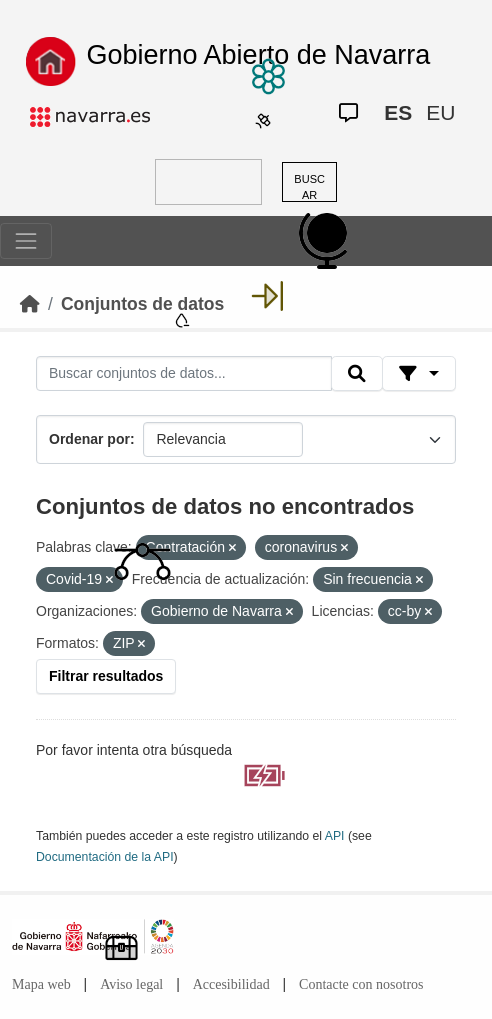  I want to click on access your rewards or collectibles, so click(121, 948).